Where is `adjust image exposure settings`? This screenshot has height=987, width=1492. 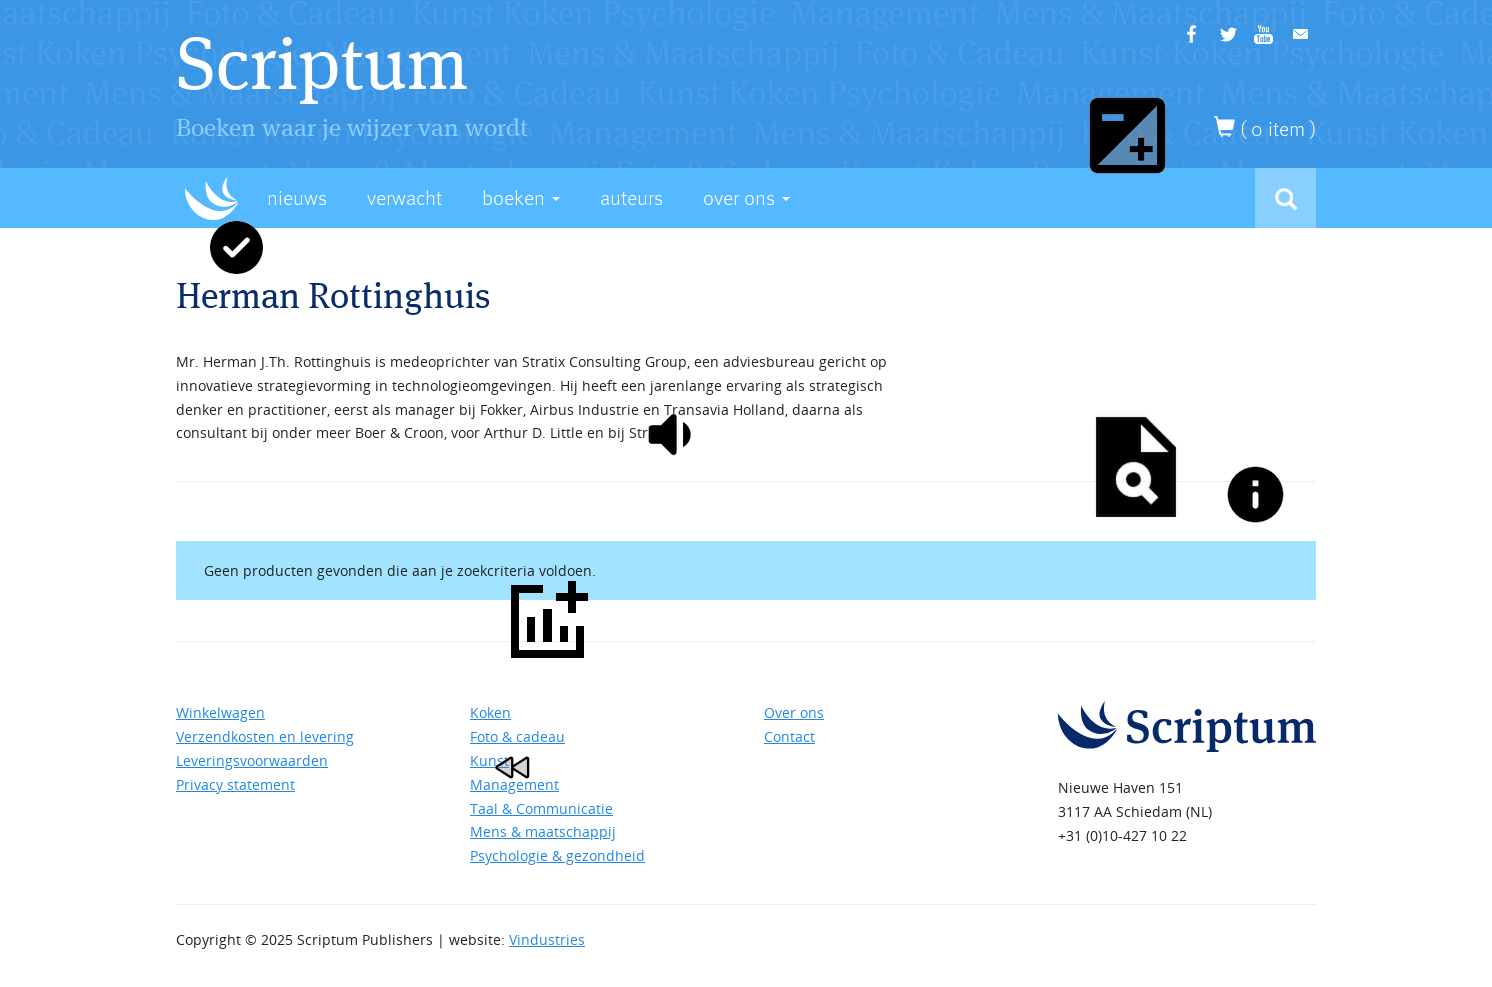
adjust image exposure settings is located at coordinates (1127, 135).